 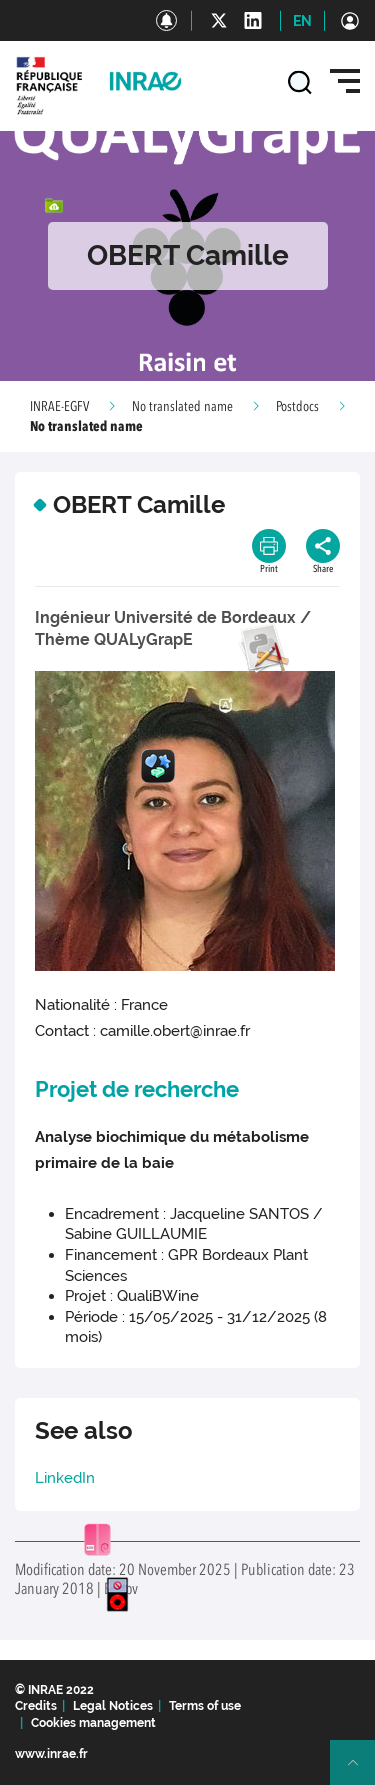 I want to click on open SF Symbols app to browse Apple's icon library, so click(x=158, y=766).